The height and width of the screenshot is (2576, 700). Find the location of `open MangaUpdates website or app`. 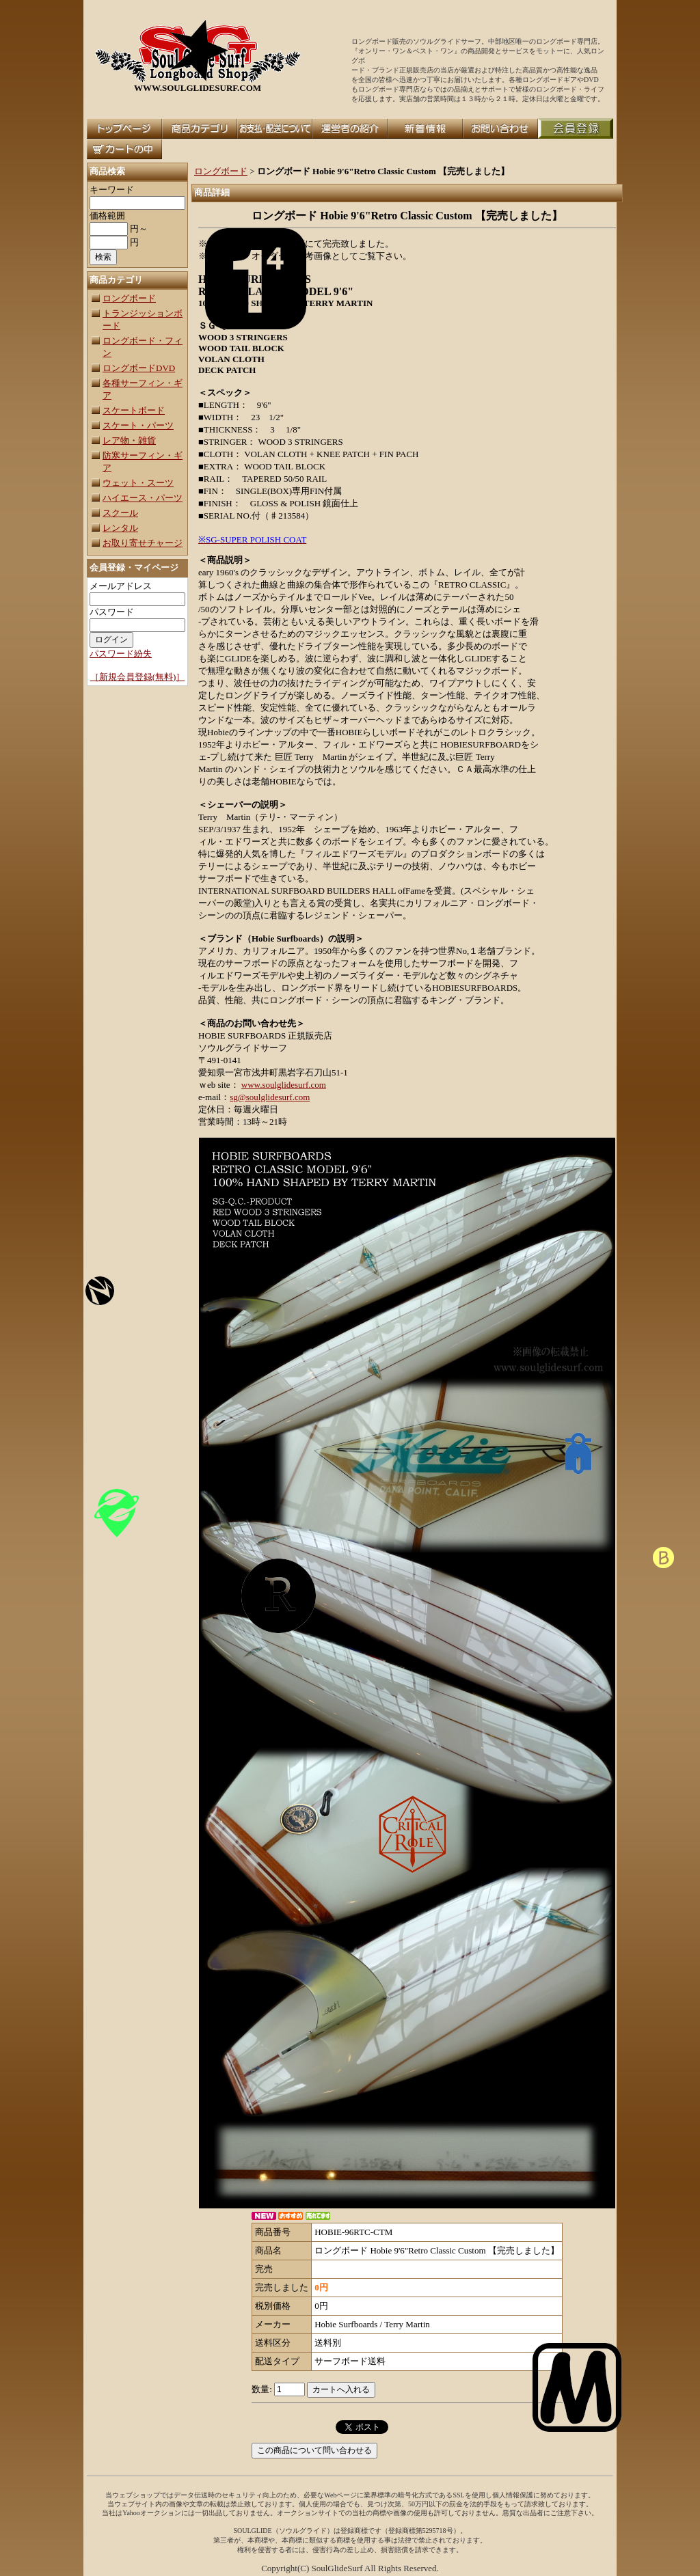

open MangaUpdates website or app is located at coordinates (577, 2387).